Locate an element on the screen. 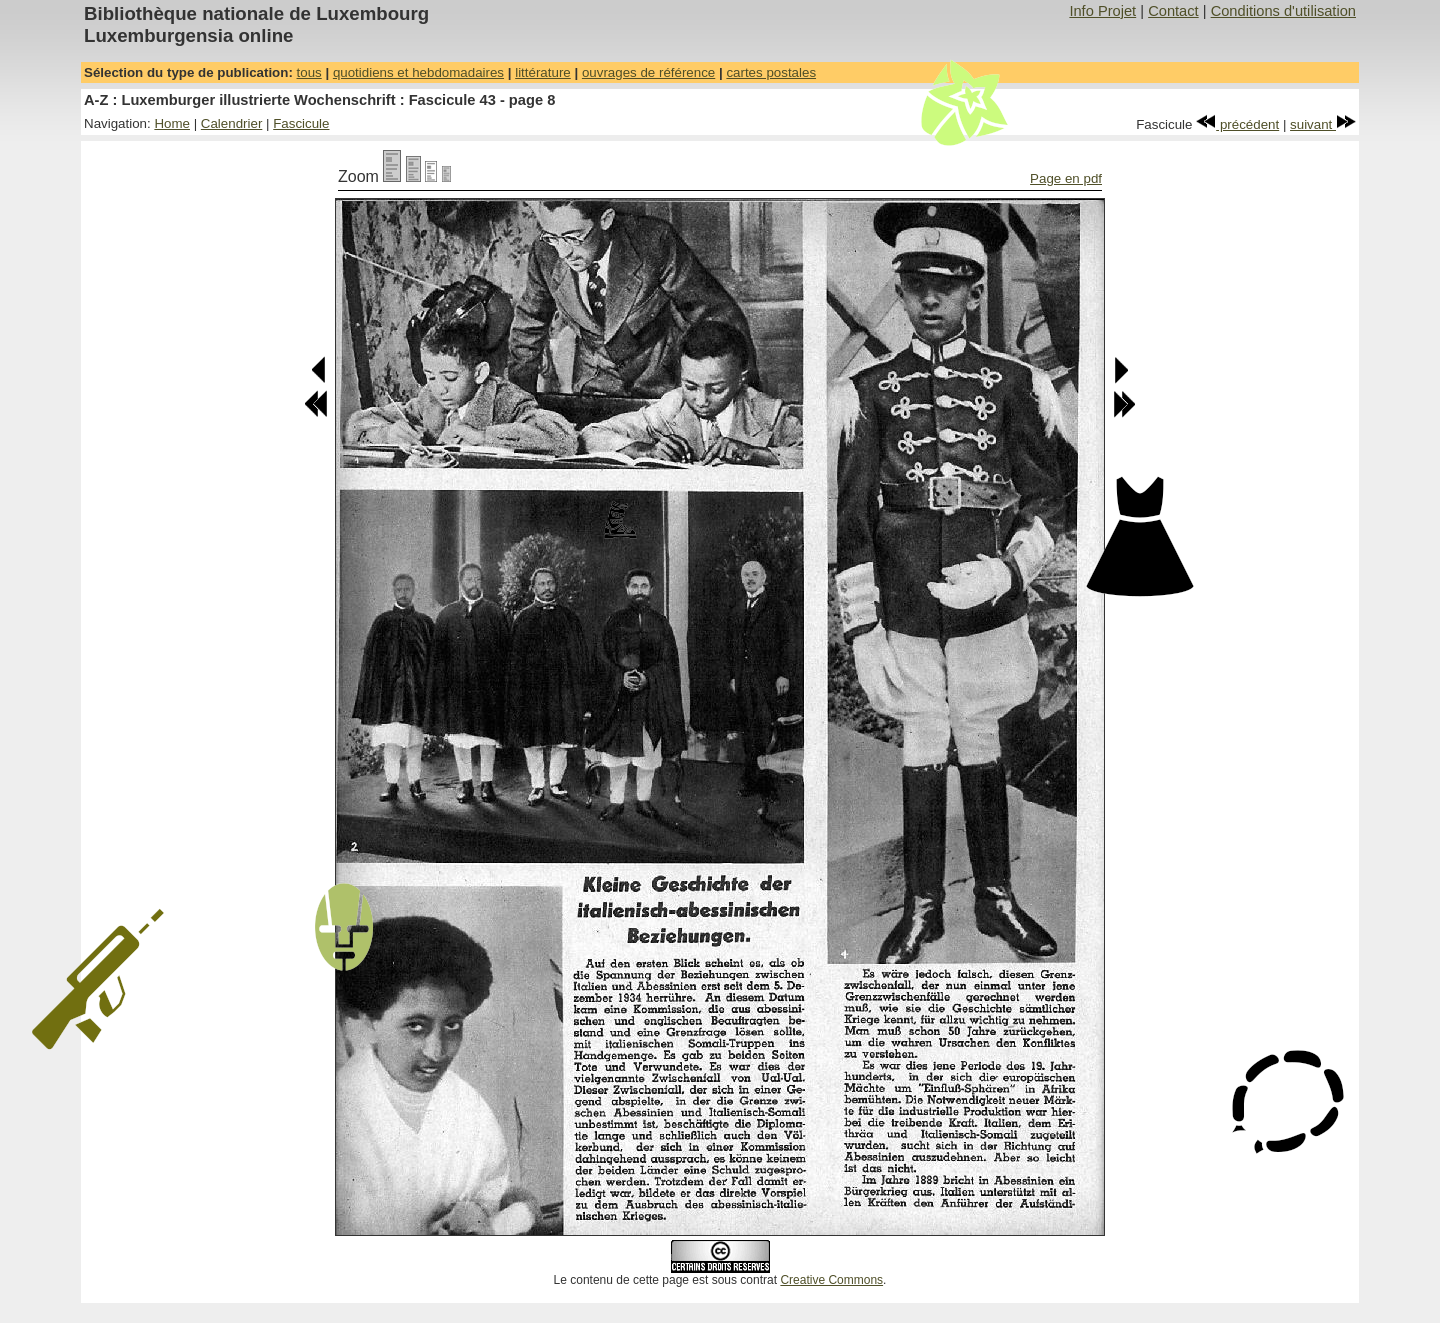 The width and height of the screenshot is (1440, 1323). select the FAMAS assault rifle weapon is located at coordinates (98, 979).